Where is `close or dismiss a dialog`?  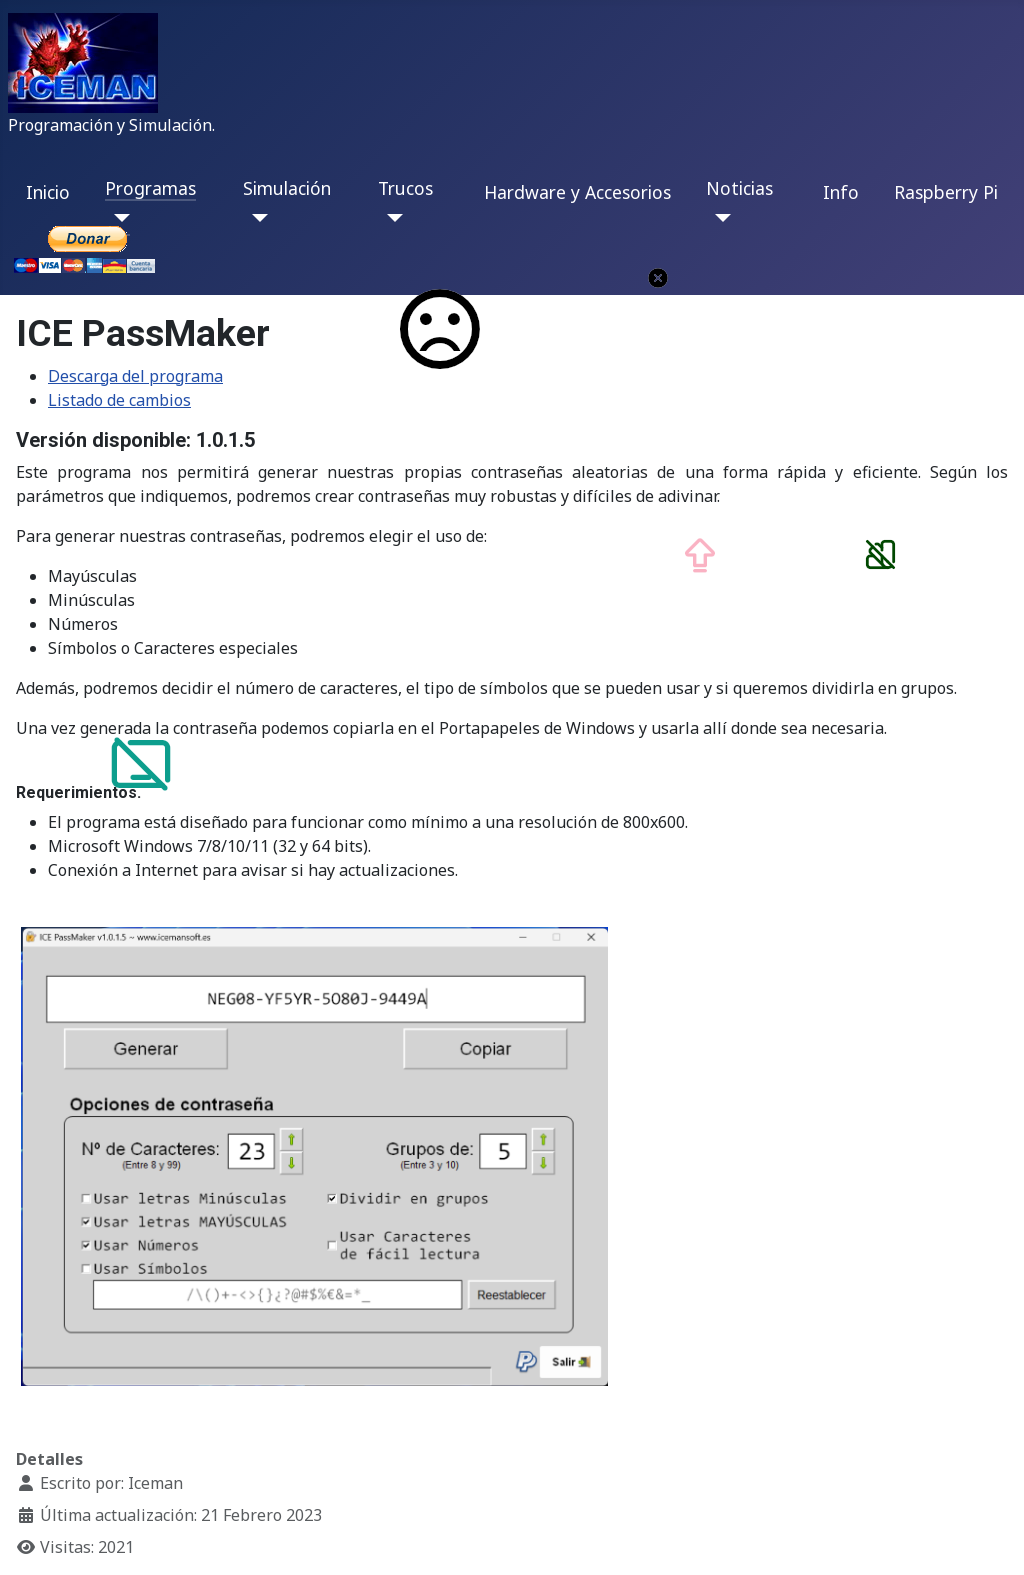 close or dismiss a dialog is located at coordinates (658, 278).